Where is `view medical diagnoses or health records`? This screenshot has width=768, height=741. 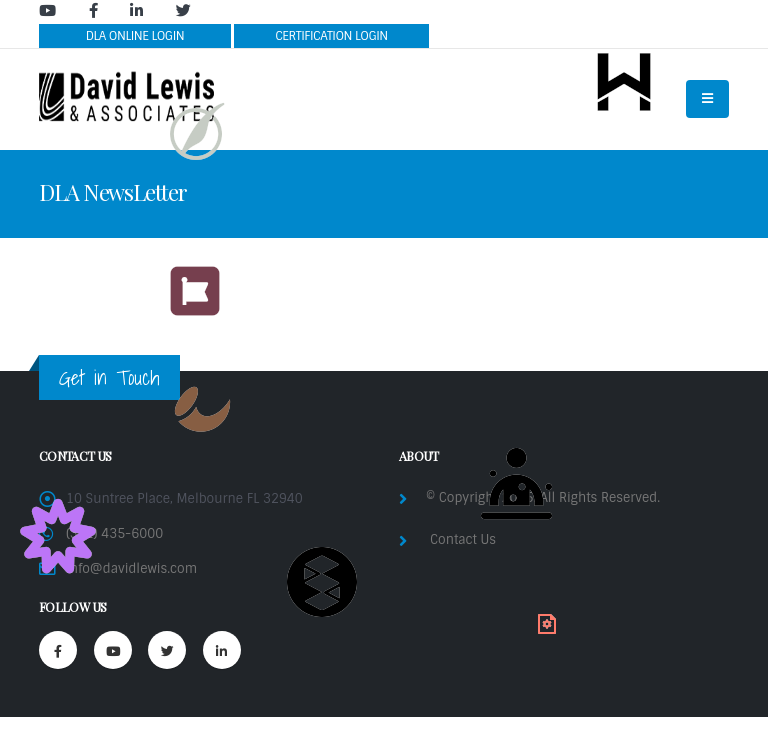 view medical diagnoses or health records is located at coordinates (516, 483).